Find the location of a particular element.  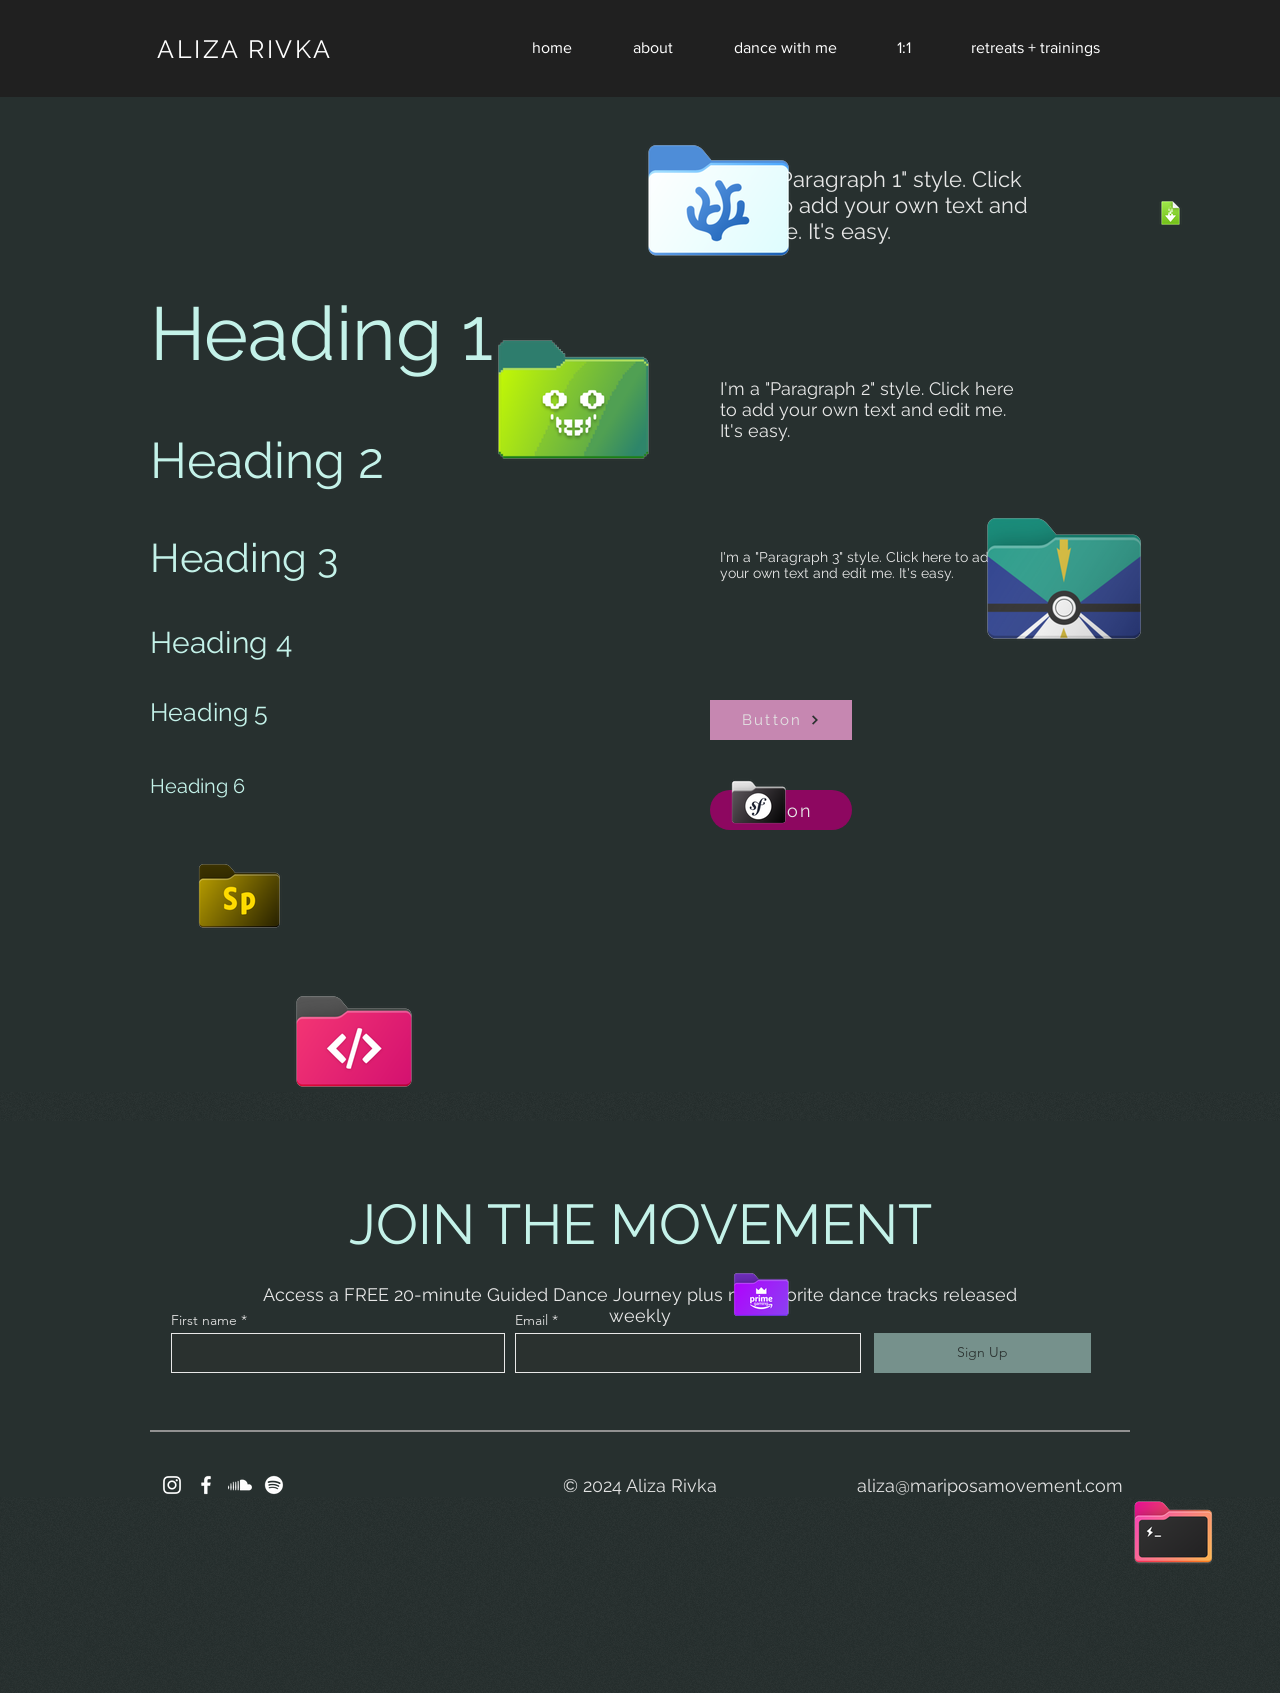

open symfony project folder is located at coordinates (758, 803).